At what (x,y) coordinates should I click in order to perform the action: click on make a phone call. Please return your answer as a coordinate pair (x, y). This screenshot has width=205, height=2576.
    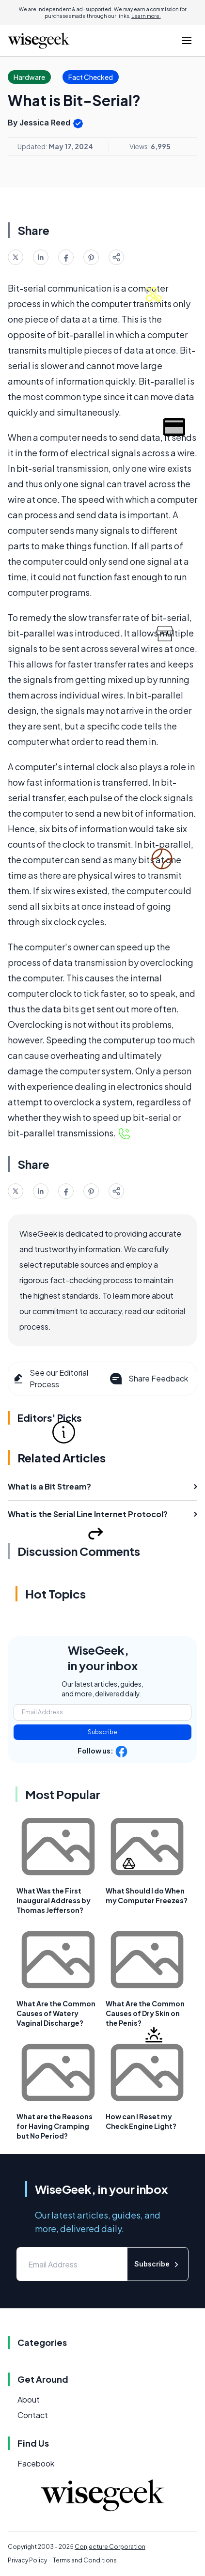
    Looking at the image, I should click on (125, 1133).